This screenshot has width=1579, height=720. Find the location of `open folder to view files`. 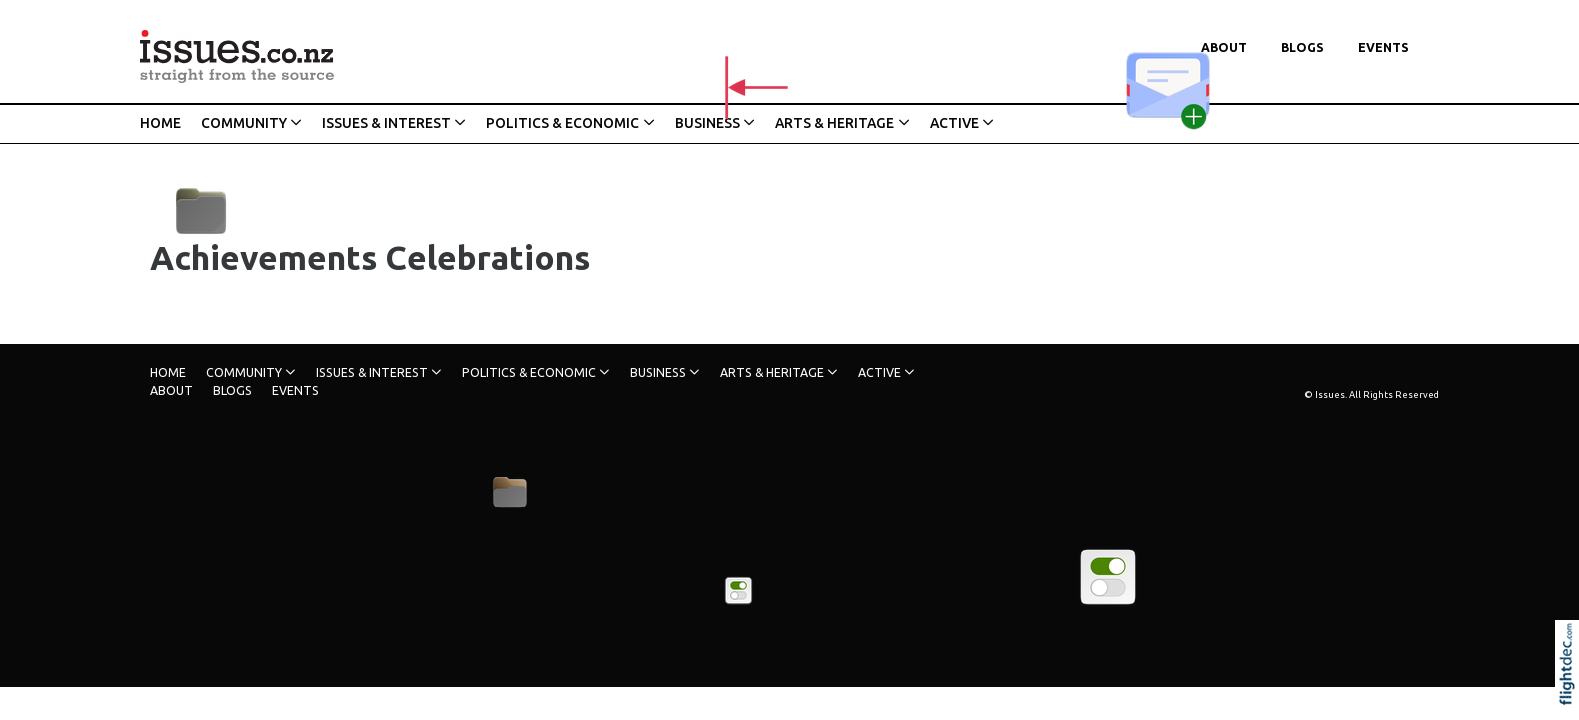

open folder to view files is located at coordinates (201, 211).